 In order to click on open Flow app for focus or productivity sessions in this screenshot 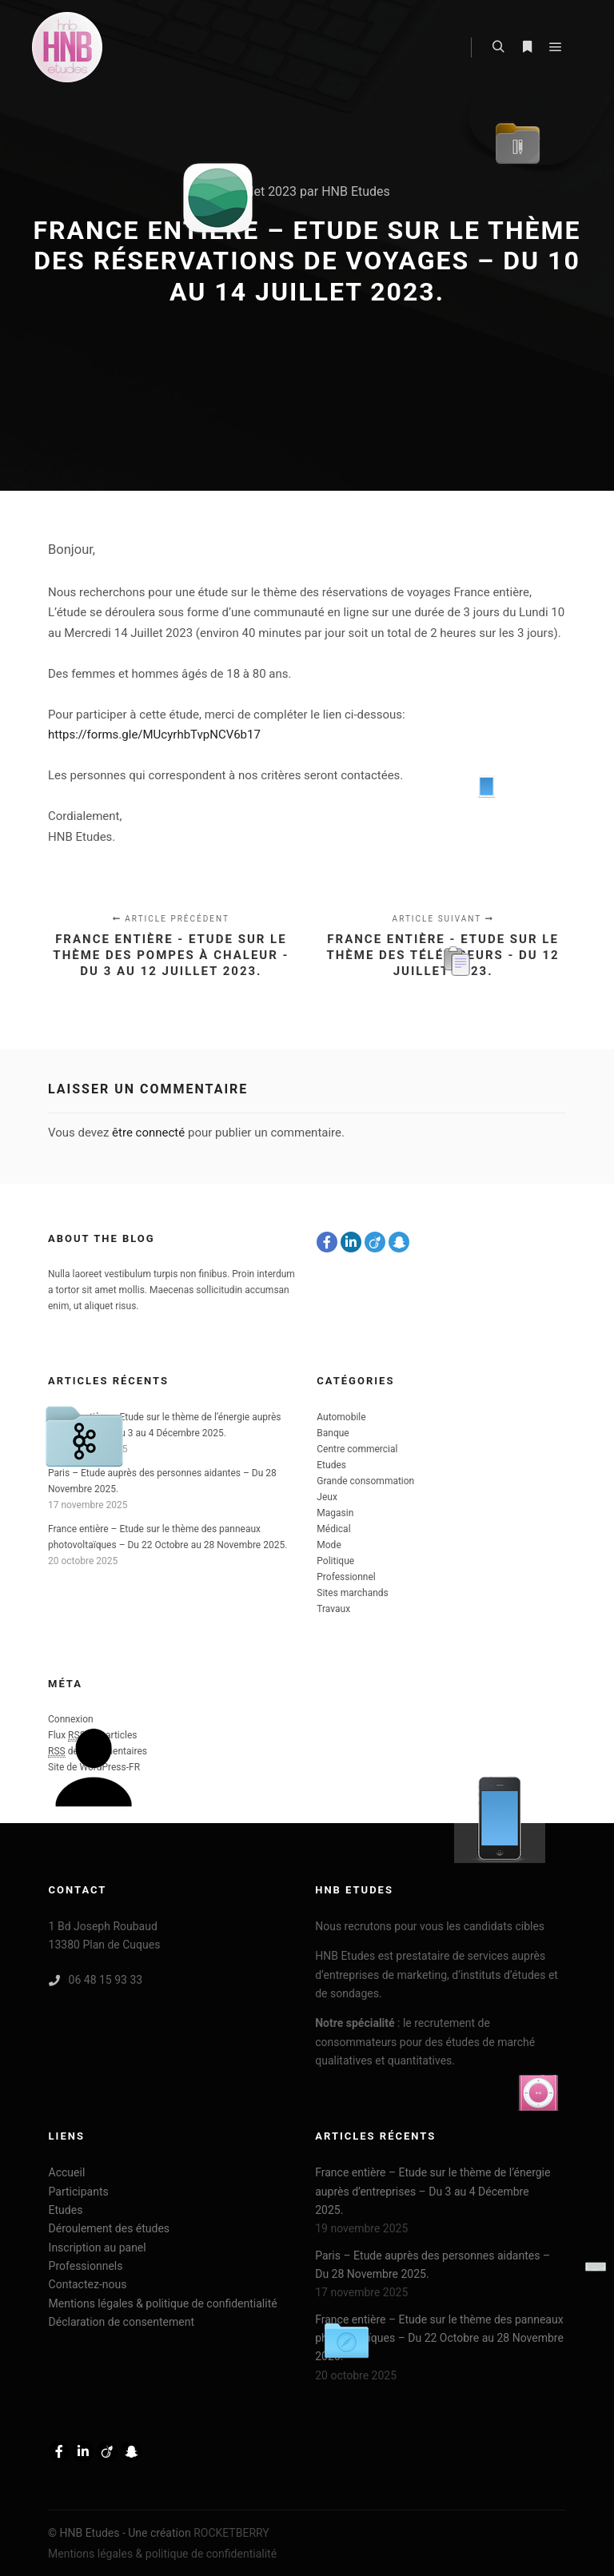, I will do `click(217, 197)`.